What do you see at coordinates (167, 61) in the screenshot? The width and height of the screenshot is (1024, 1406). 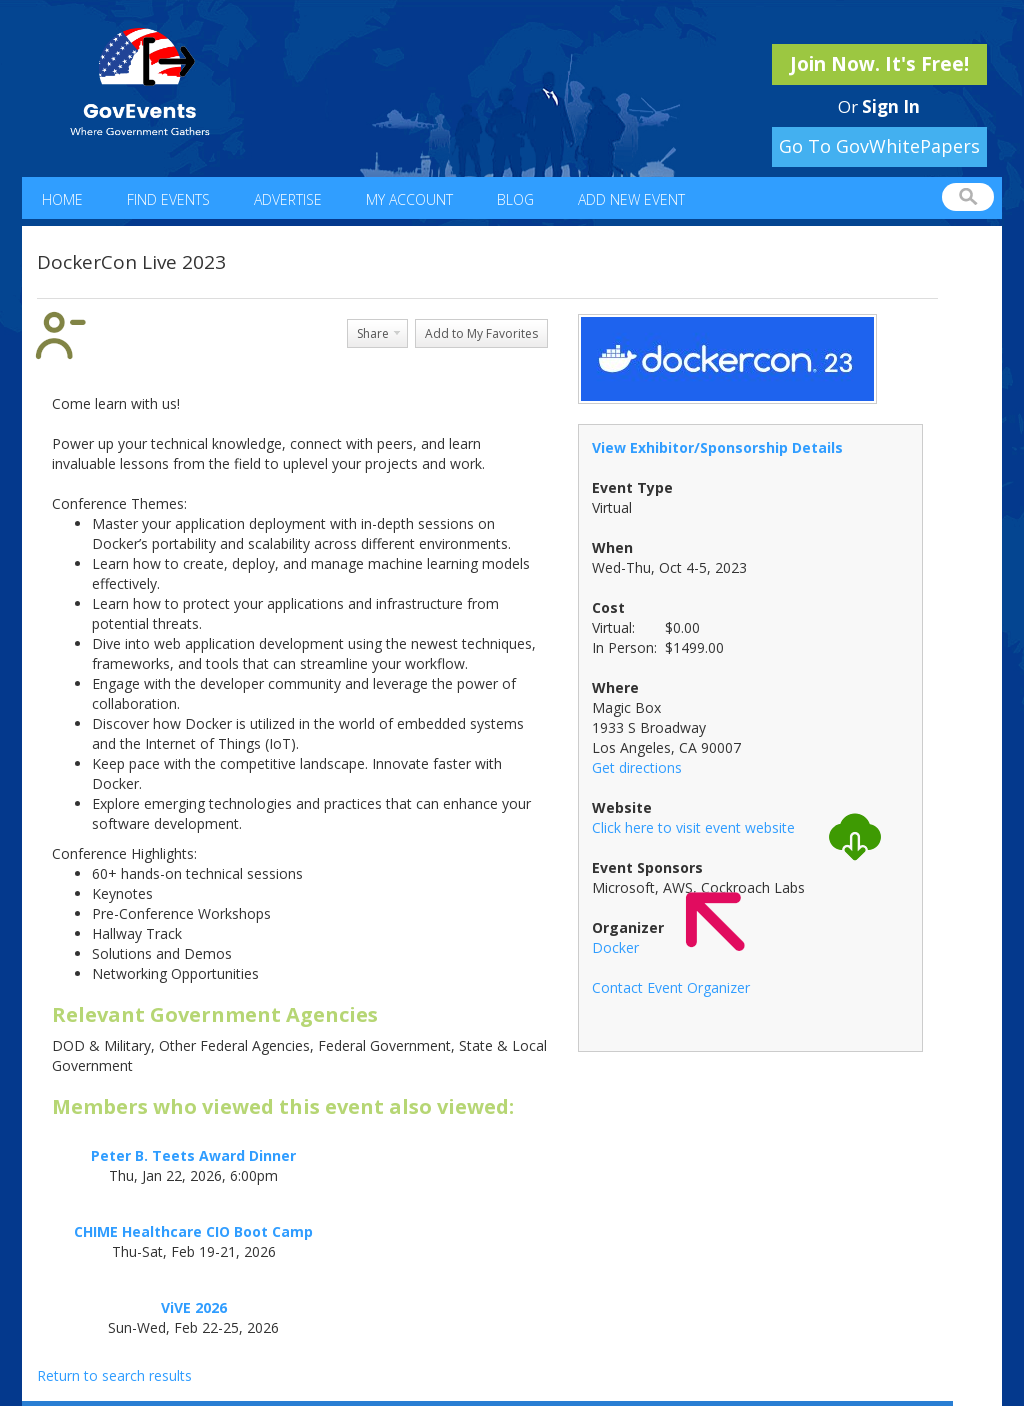 I see `log out of your account` at bounding box center [167, 61].